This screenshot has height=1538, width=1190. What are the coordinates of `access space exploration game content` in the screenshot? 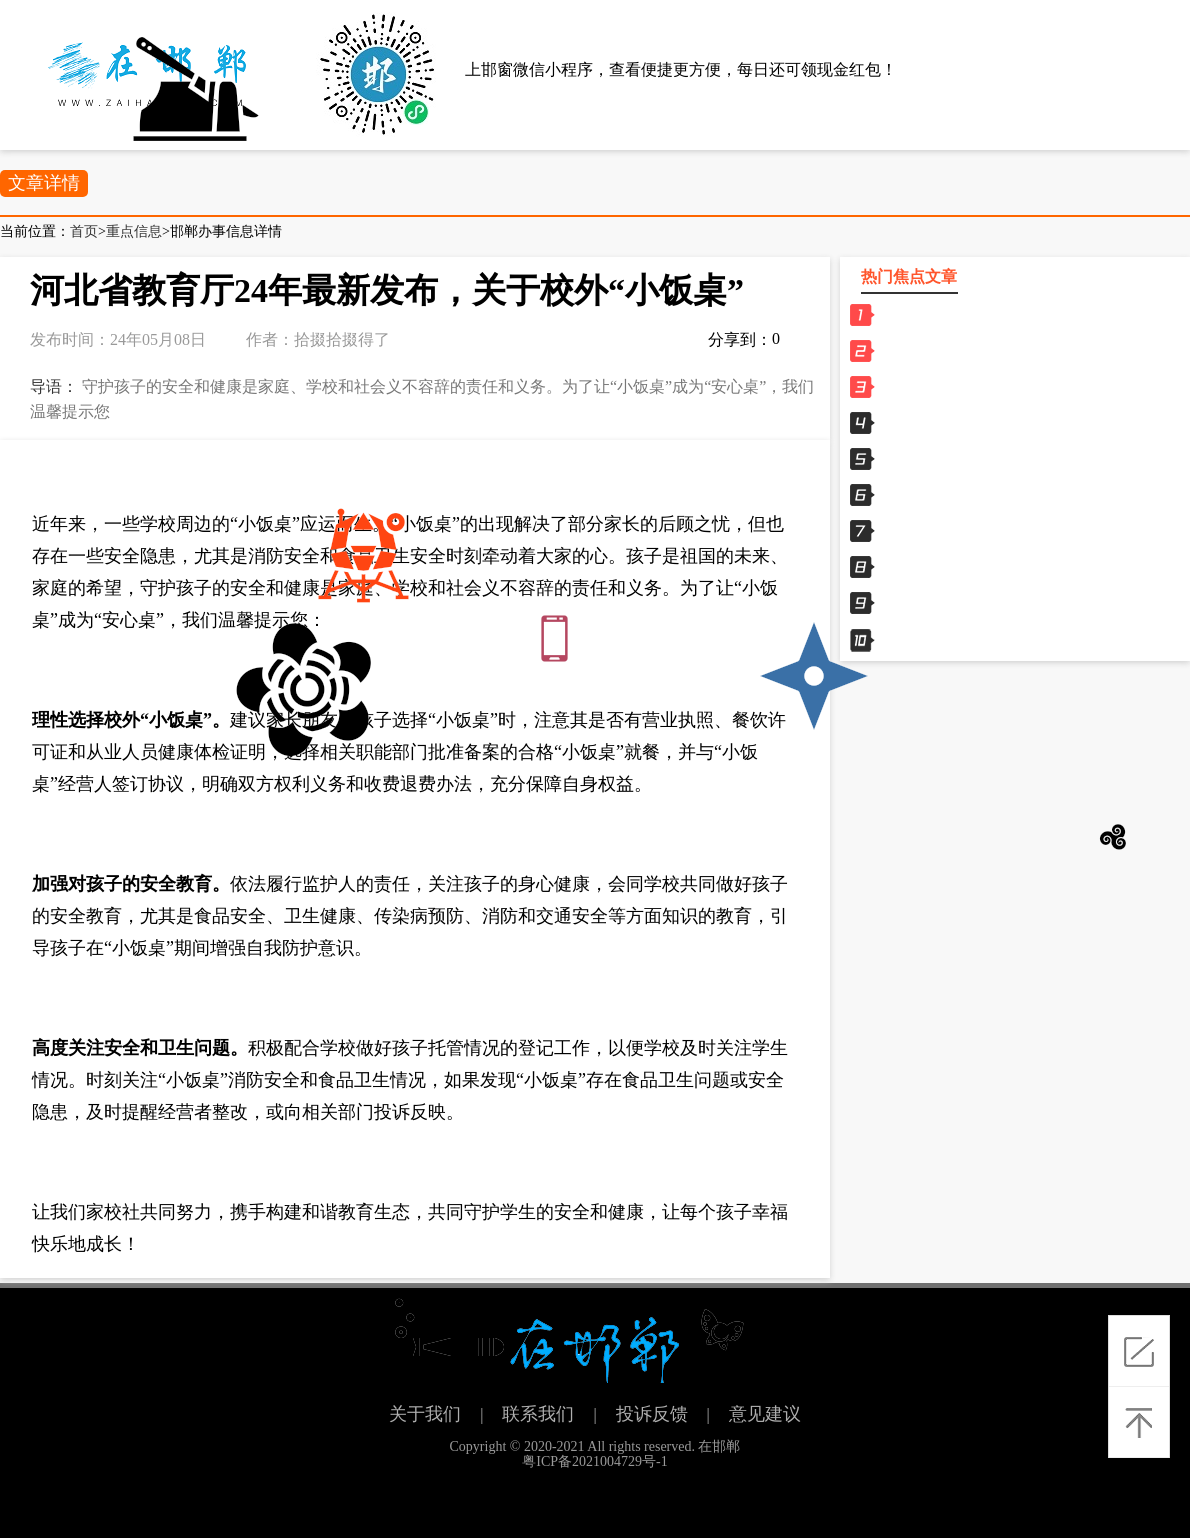 It's located at (363, 555).